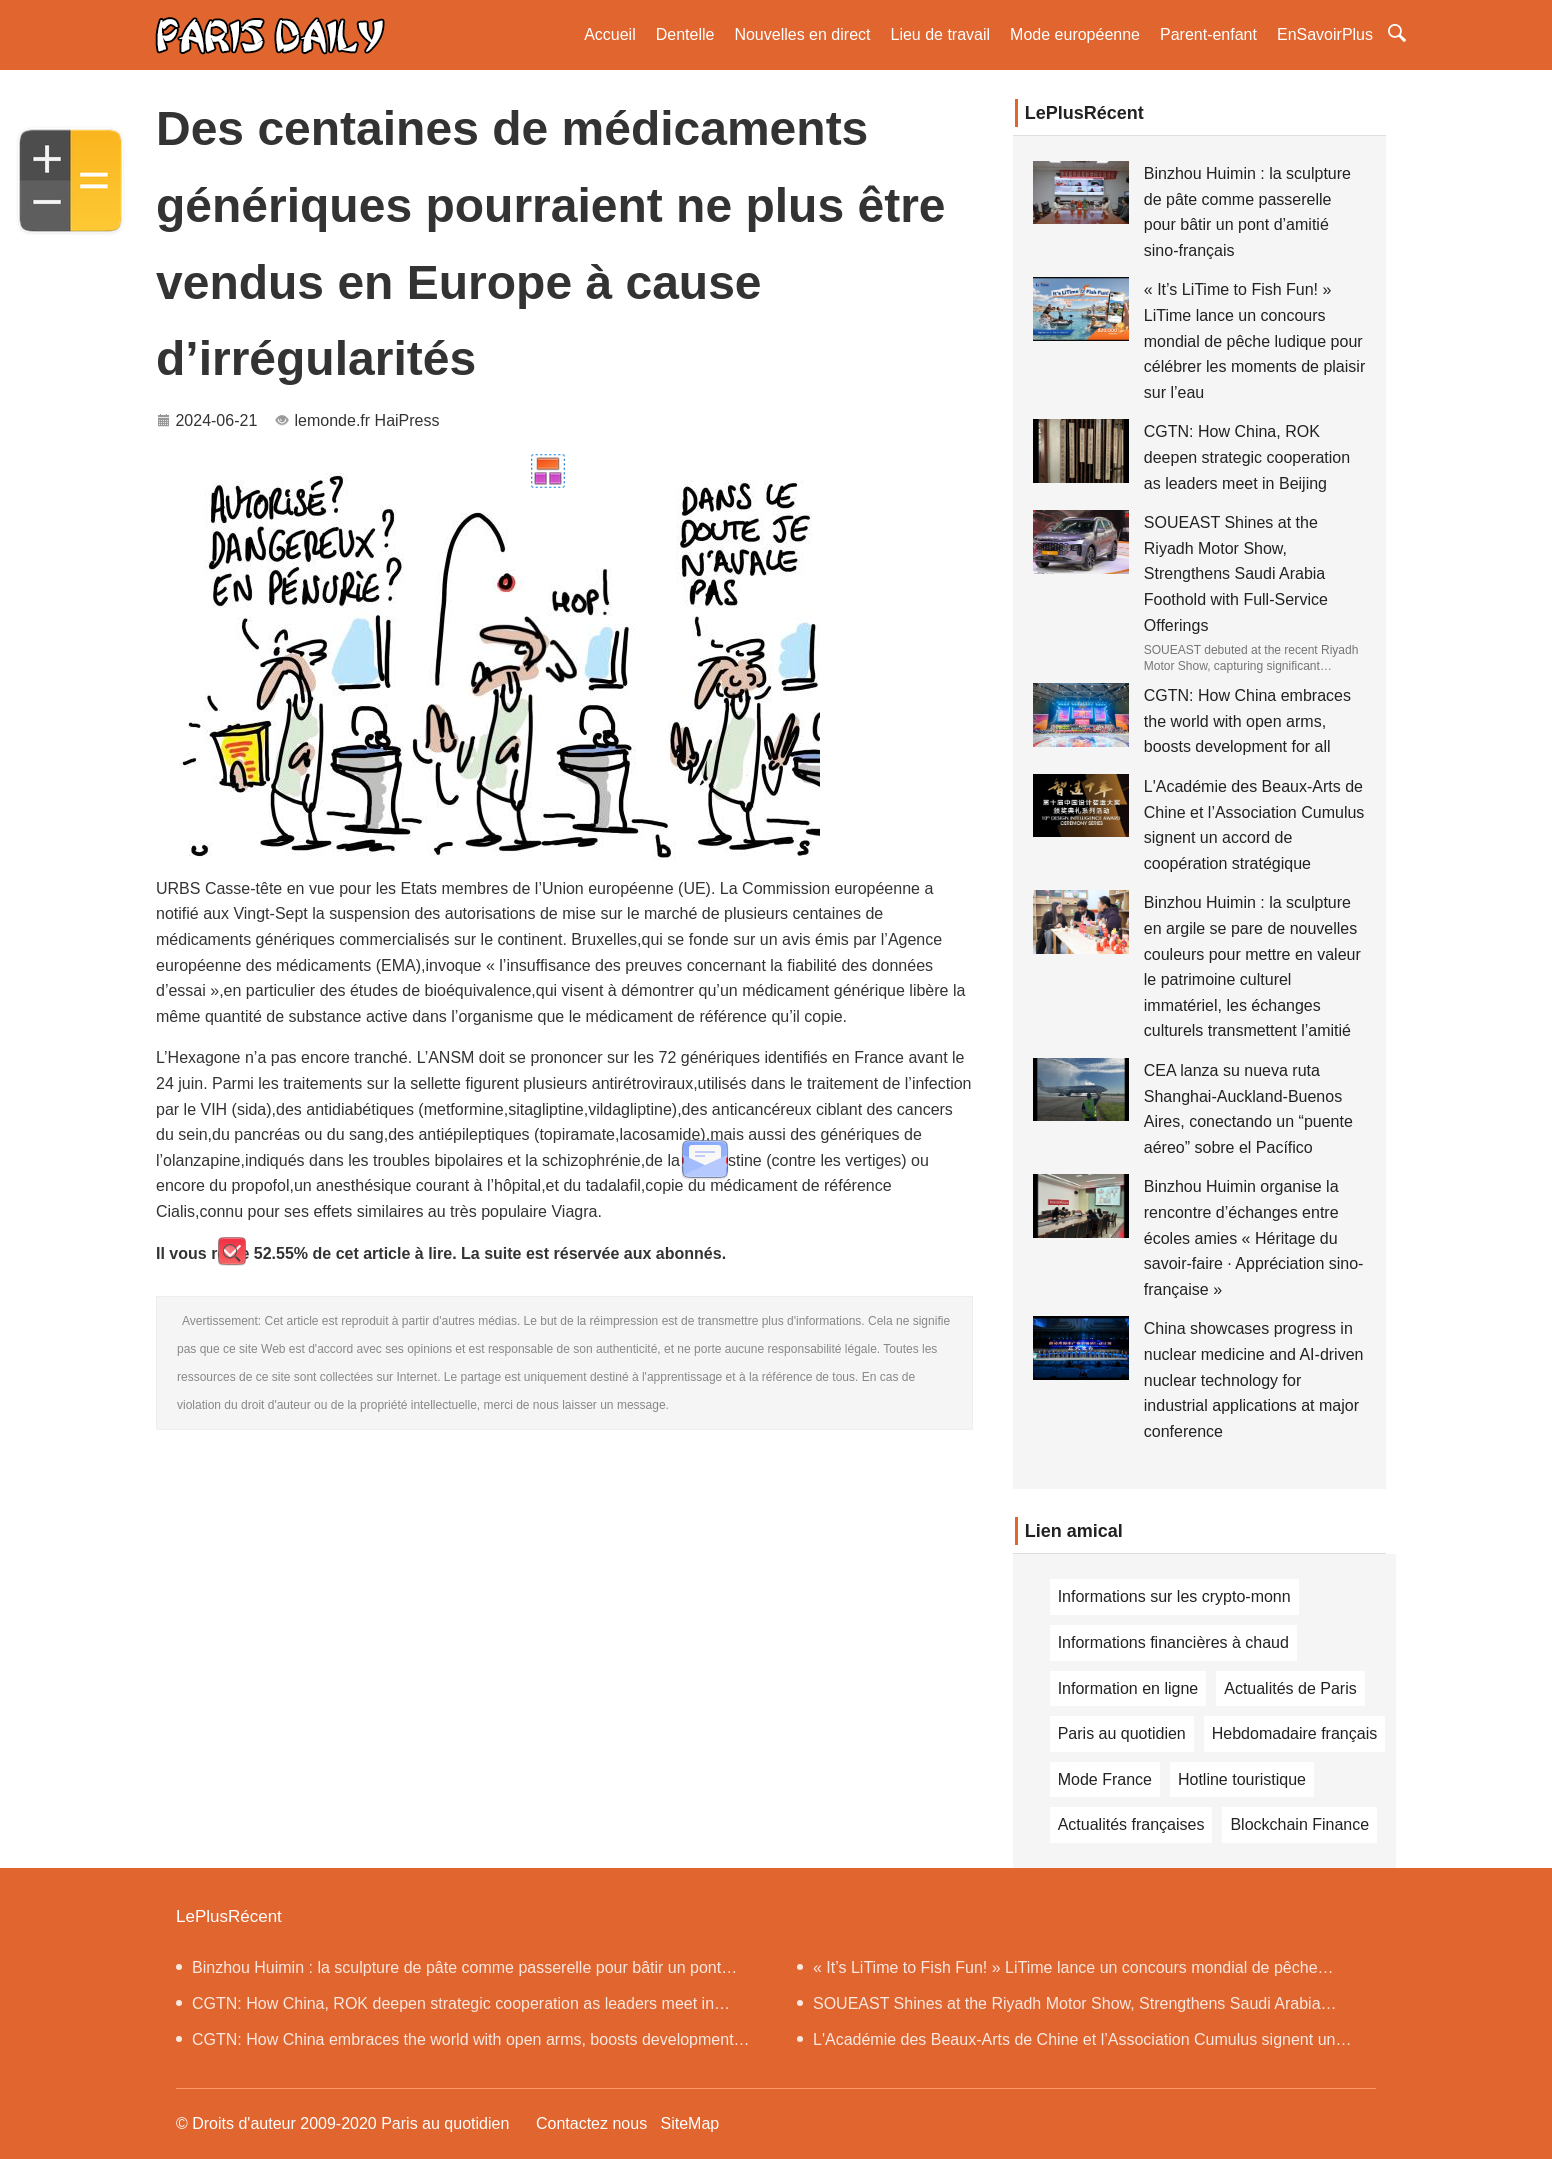  I want to click on open the calculator app, so click(70, 180).